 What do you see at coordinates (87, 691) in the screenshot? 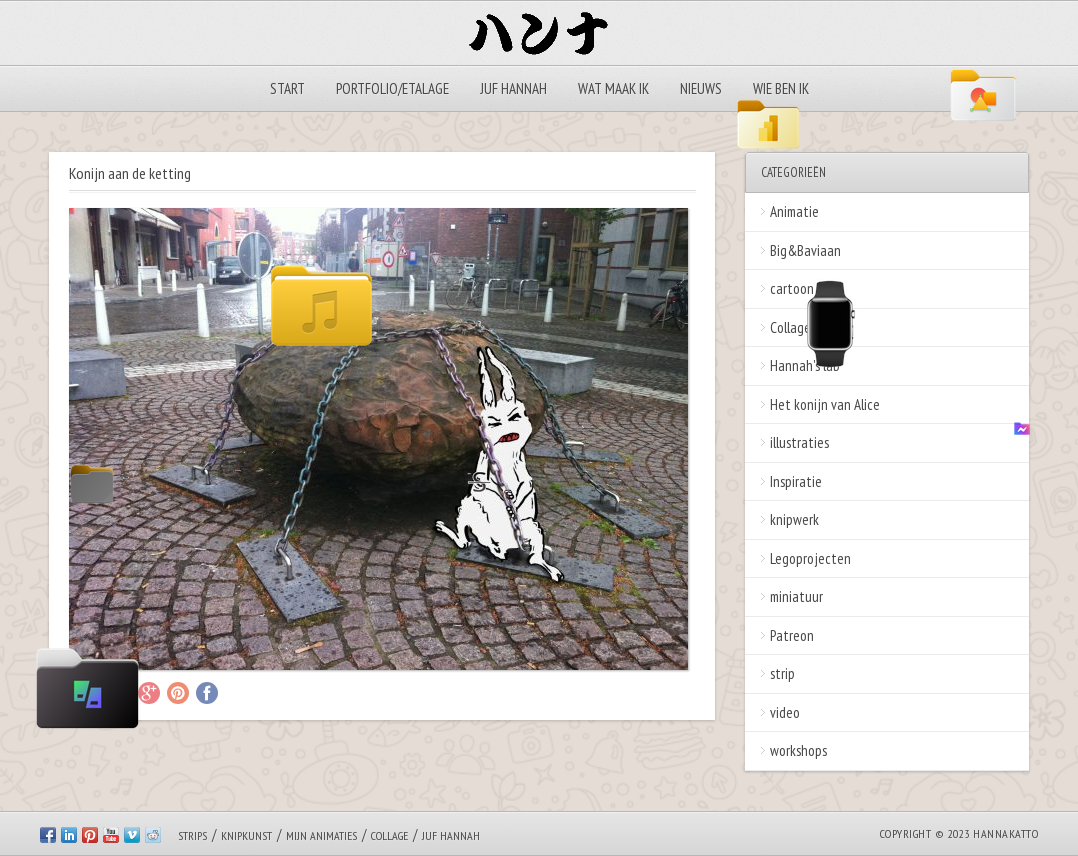
I see `open folder containing JetBrains Code With Me projects` at bounding box center [87, 691].